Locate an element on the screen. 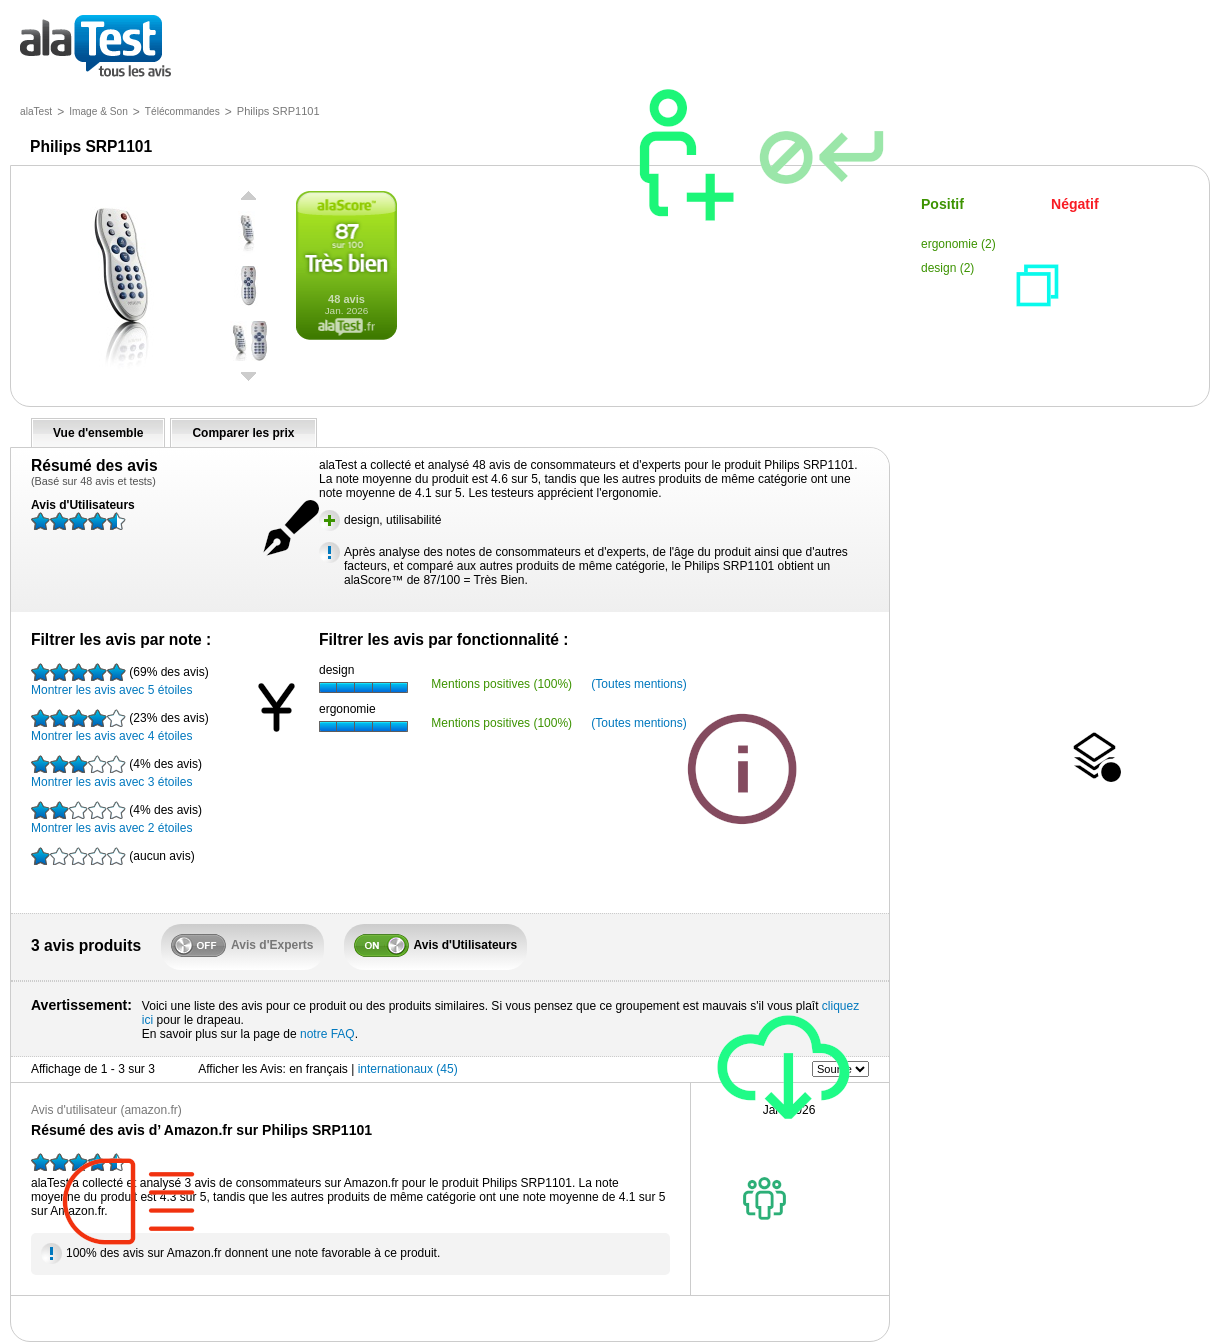 The height and width of the screenshot is (1342, 1210). layers with unread notification or update available is located at coordinates (1094, 755).